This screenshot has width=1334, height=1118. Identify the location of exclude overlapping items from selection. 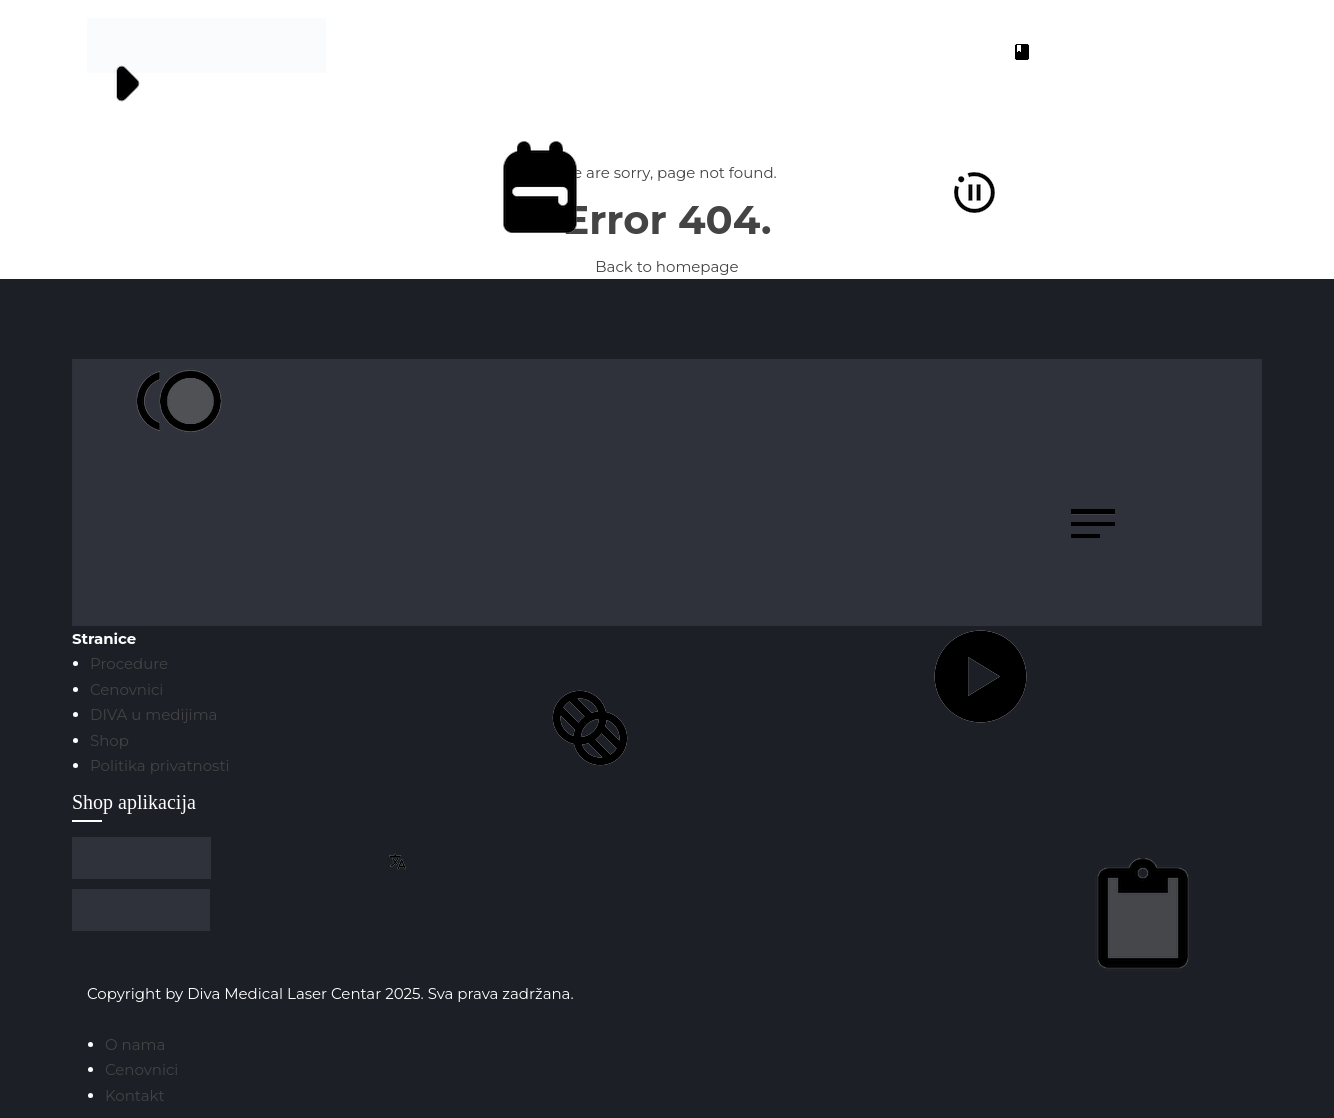
(590, 728).